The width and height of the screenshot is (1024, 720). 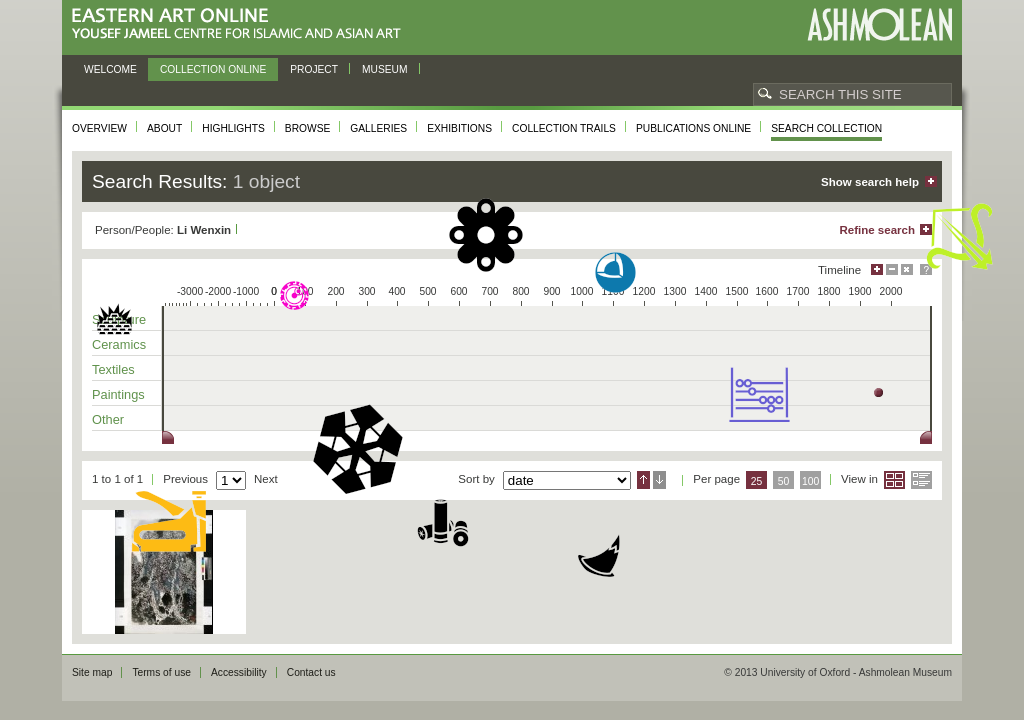 I want to click on use heavy-duty stapler tool, so click(x=169, y=520).